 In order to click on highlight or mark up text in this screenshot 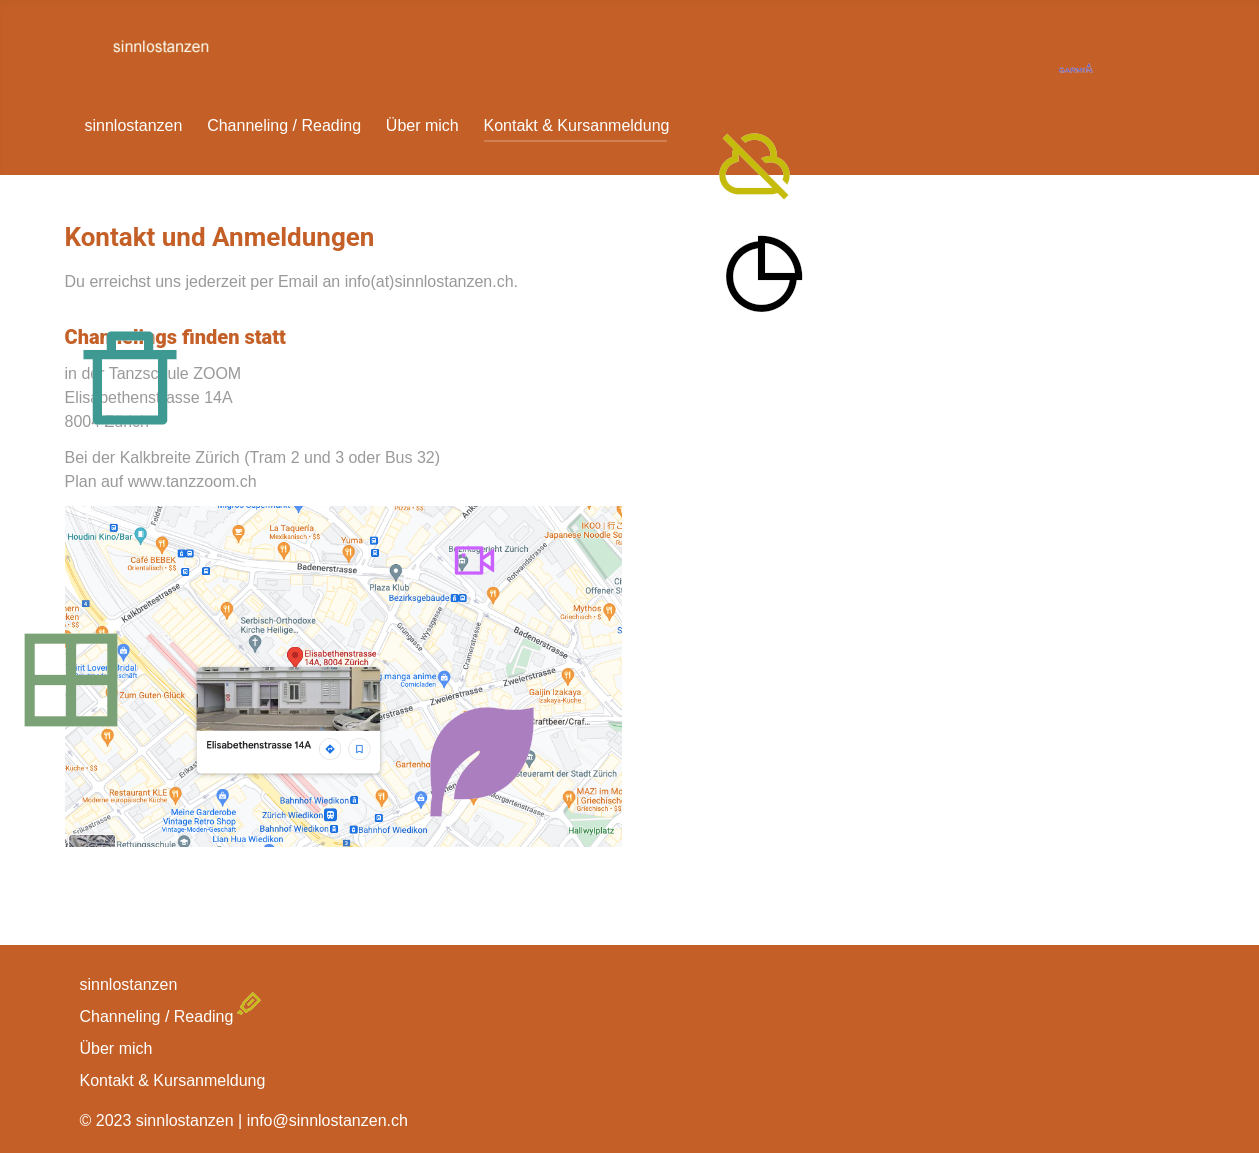, I will do `click(249, 1004)`.